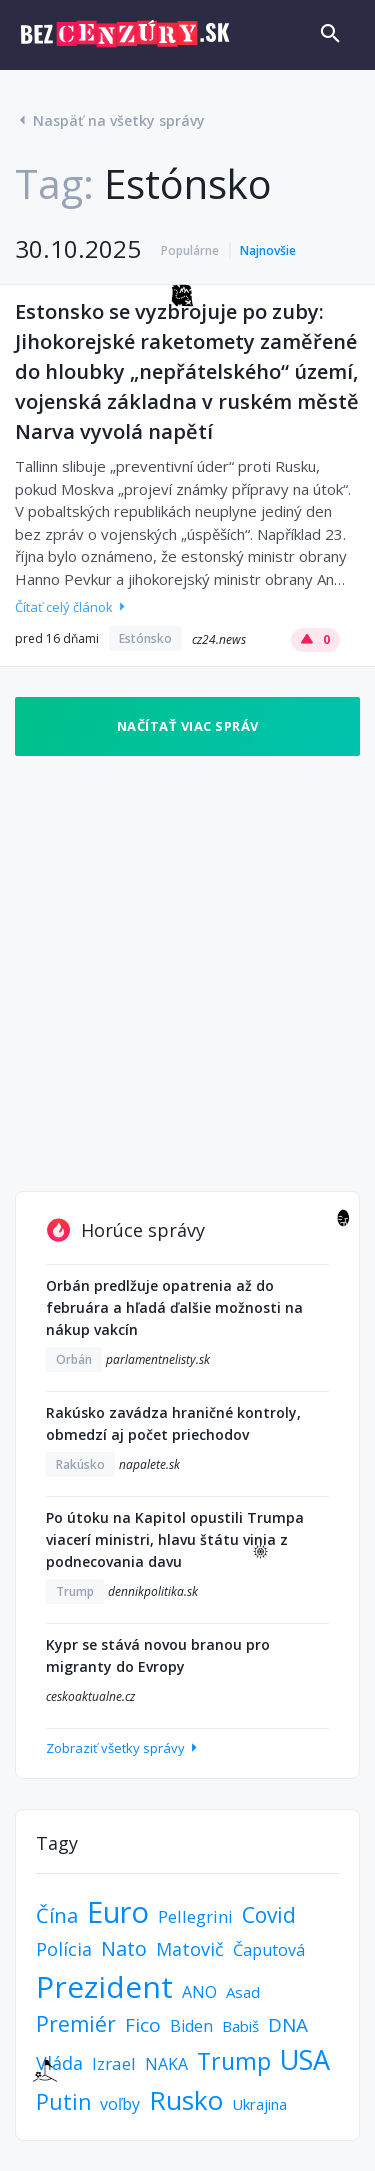 This screenshot has width=375, height=2171. What do you see at coordinates (182, 295) in the screenshot?
I see `view treasure map or quest location` at bounding box center [182, 295].